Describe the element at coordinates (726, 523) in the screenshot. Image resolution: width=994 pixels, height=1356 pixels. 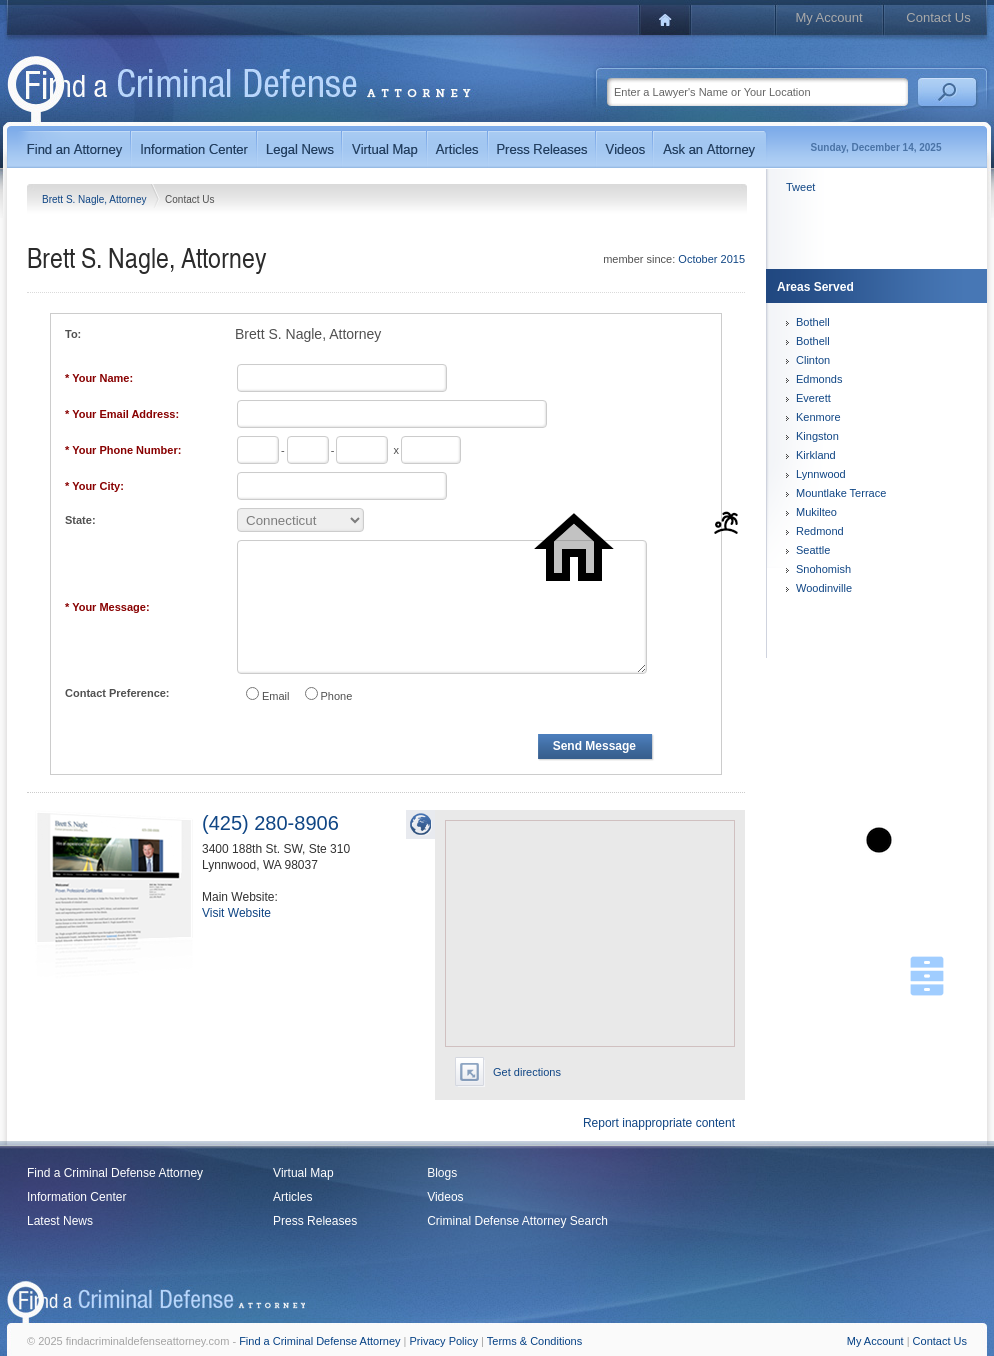
I see `indicates vacation or travel mode` at that location.